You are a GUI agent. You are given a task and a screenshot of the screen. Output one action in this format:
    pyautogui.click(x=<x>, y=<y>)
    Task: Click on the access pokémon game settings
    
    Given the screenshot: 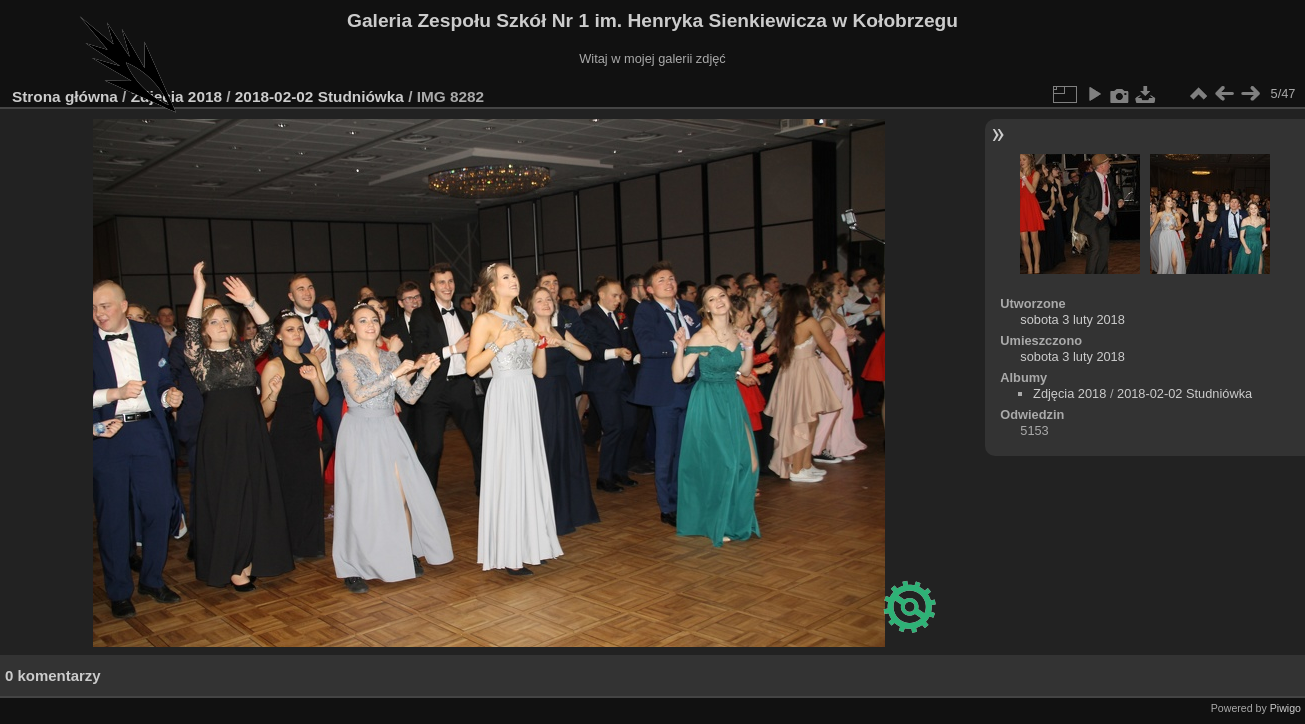 What is the action you would take?
    pyautogui.click(x=909, y=606)
    